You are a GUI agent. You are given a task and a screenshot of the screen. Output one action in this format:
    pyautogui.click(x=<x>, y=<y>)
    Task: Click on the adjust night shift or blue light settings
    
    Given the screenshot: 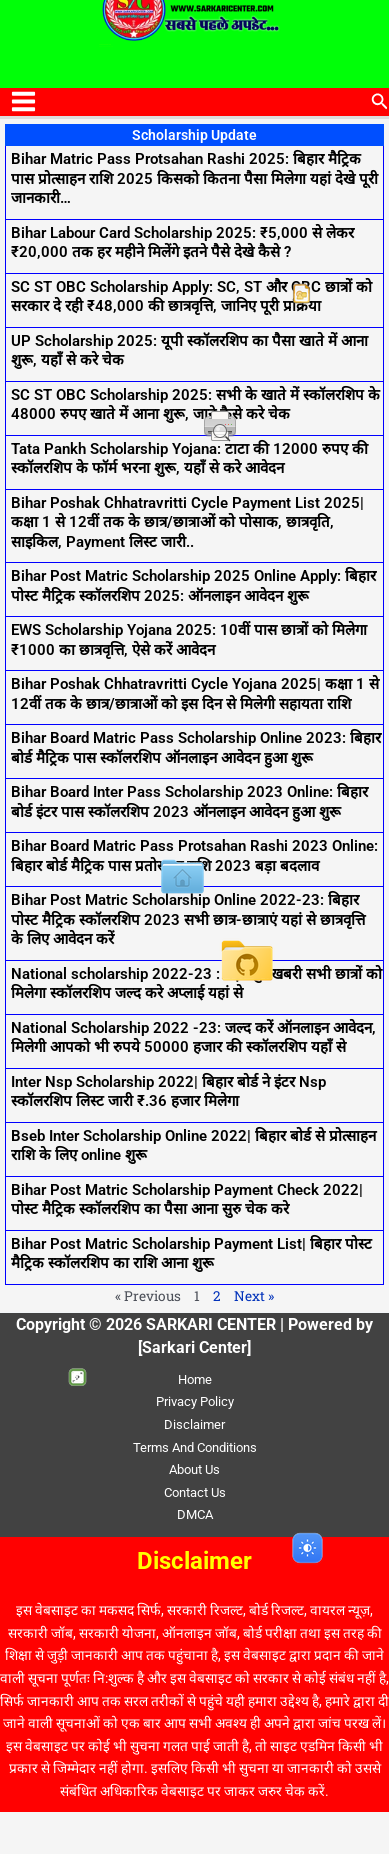 What is the action you would take?
    pyautogui.click(x=307, y=1548)
    